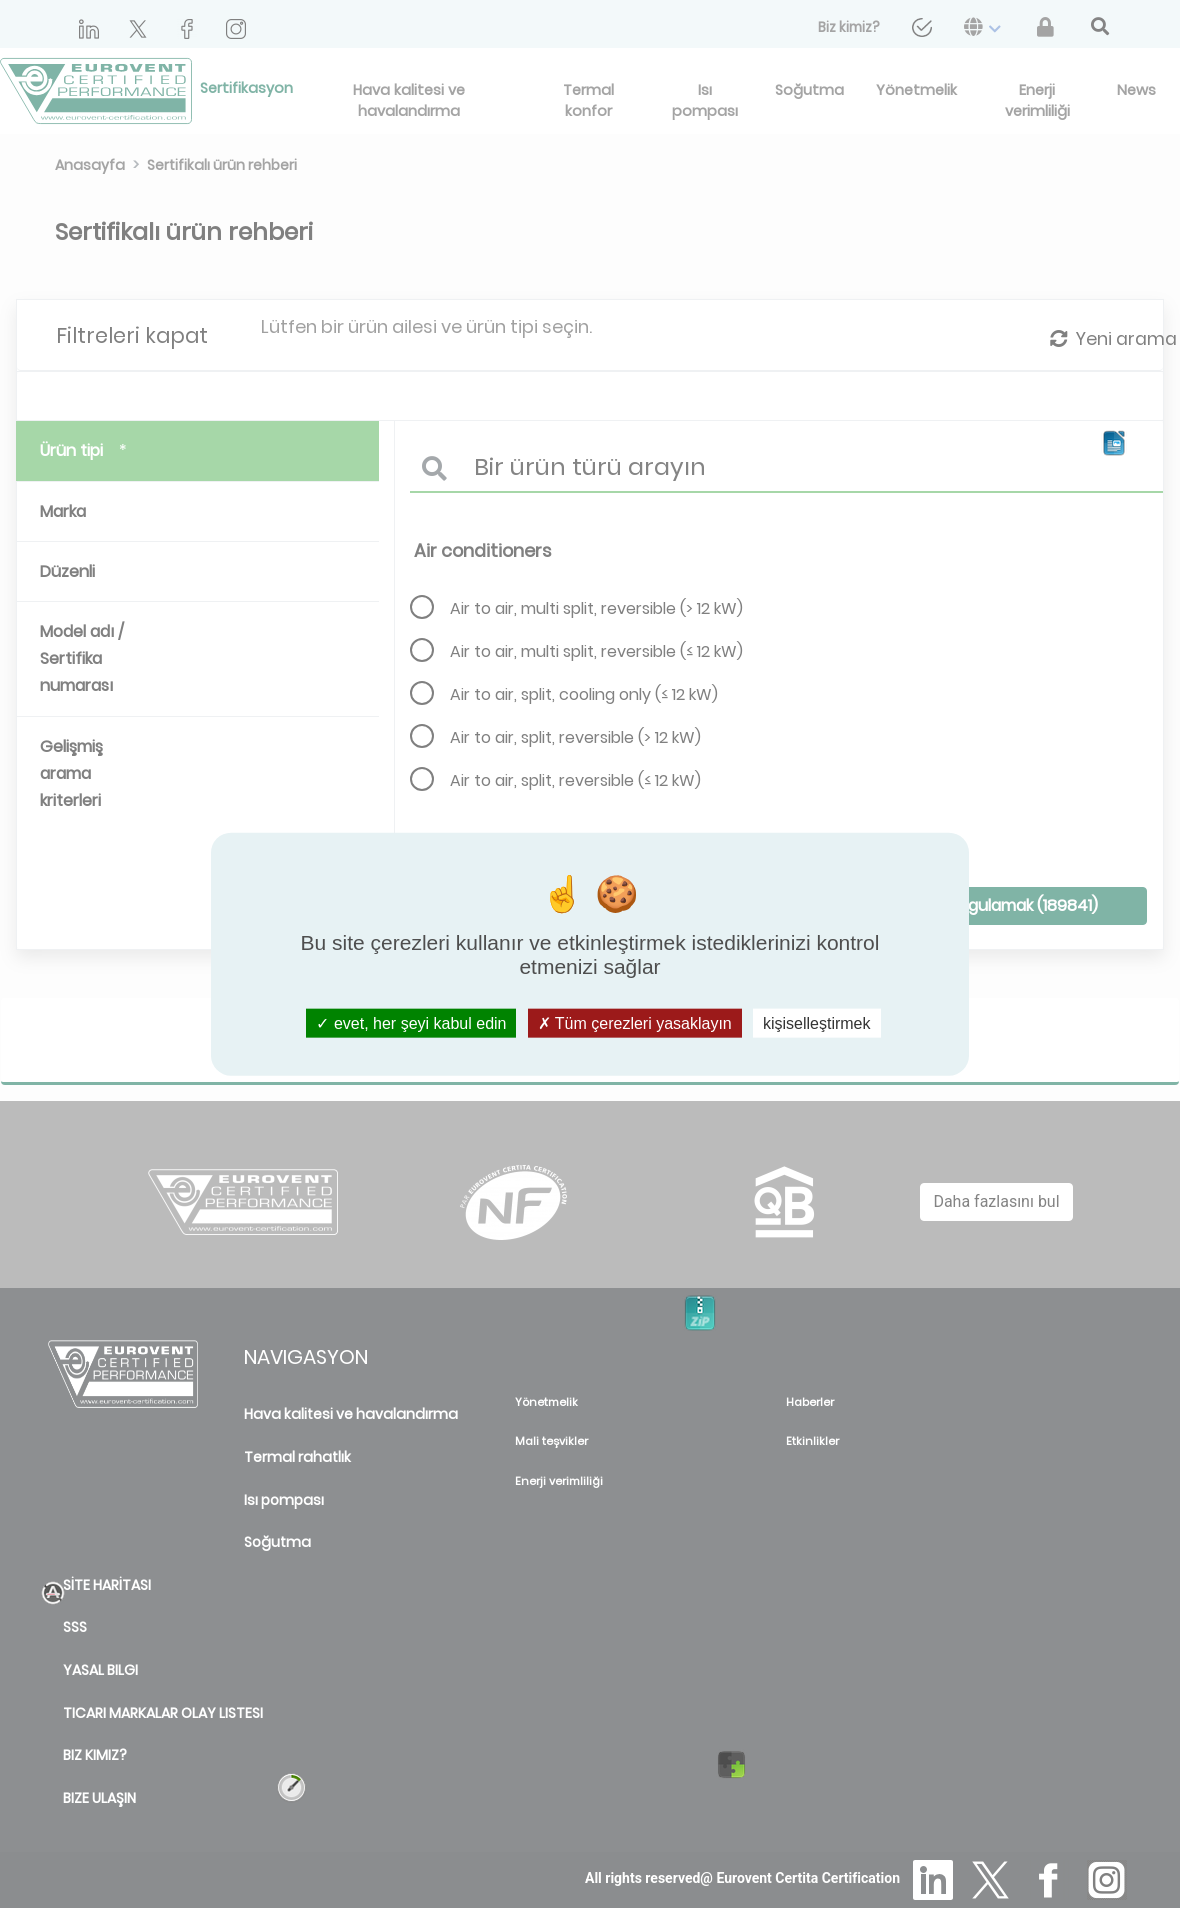 The width and height of the screenshot is (1180, 1908). What do you see at coordinates (731, 1764) in the screenshot?
I see `open gnome extensions manager` at bounding box center [731, 1764].